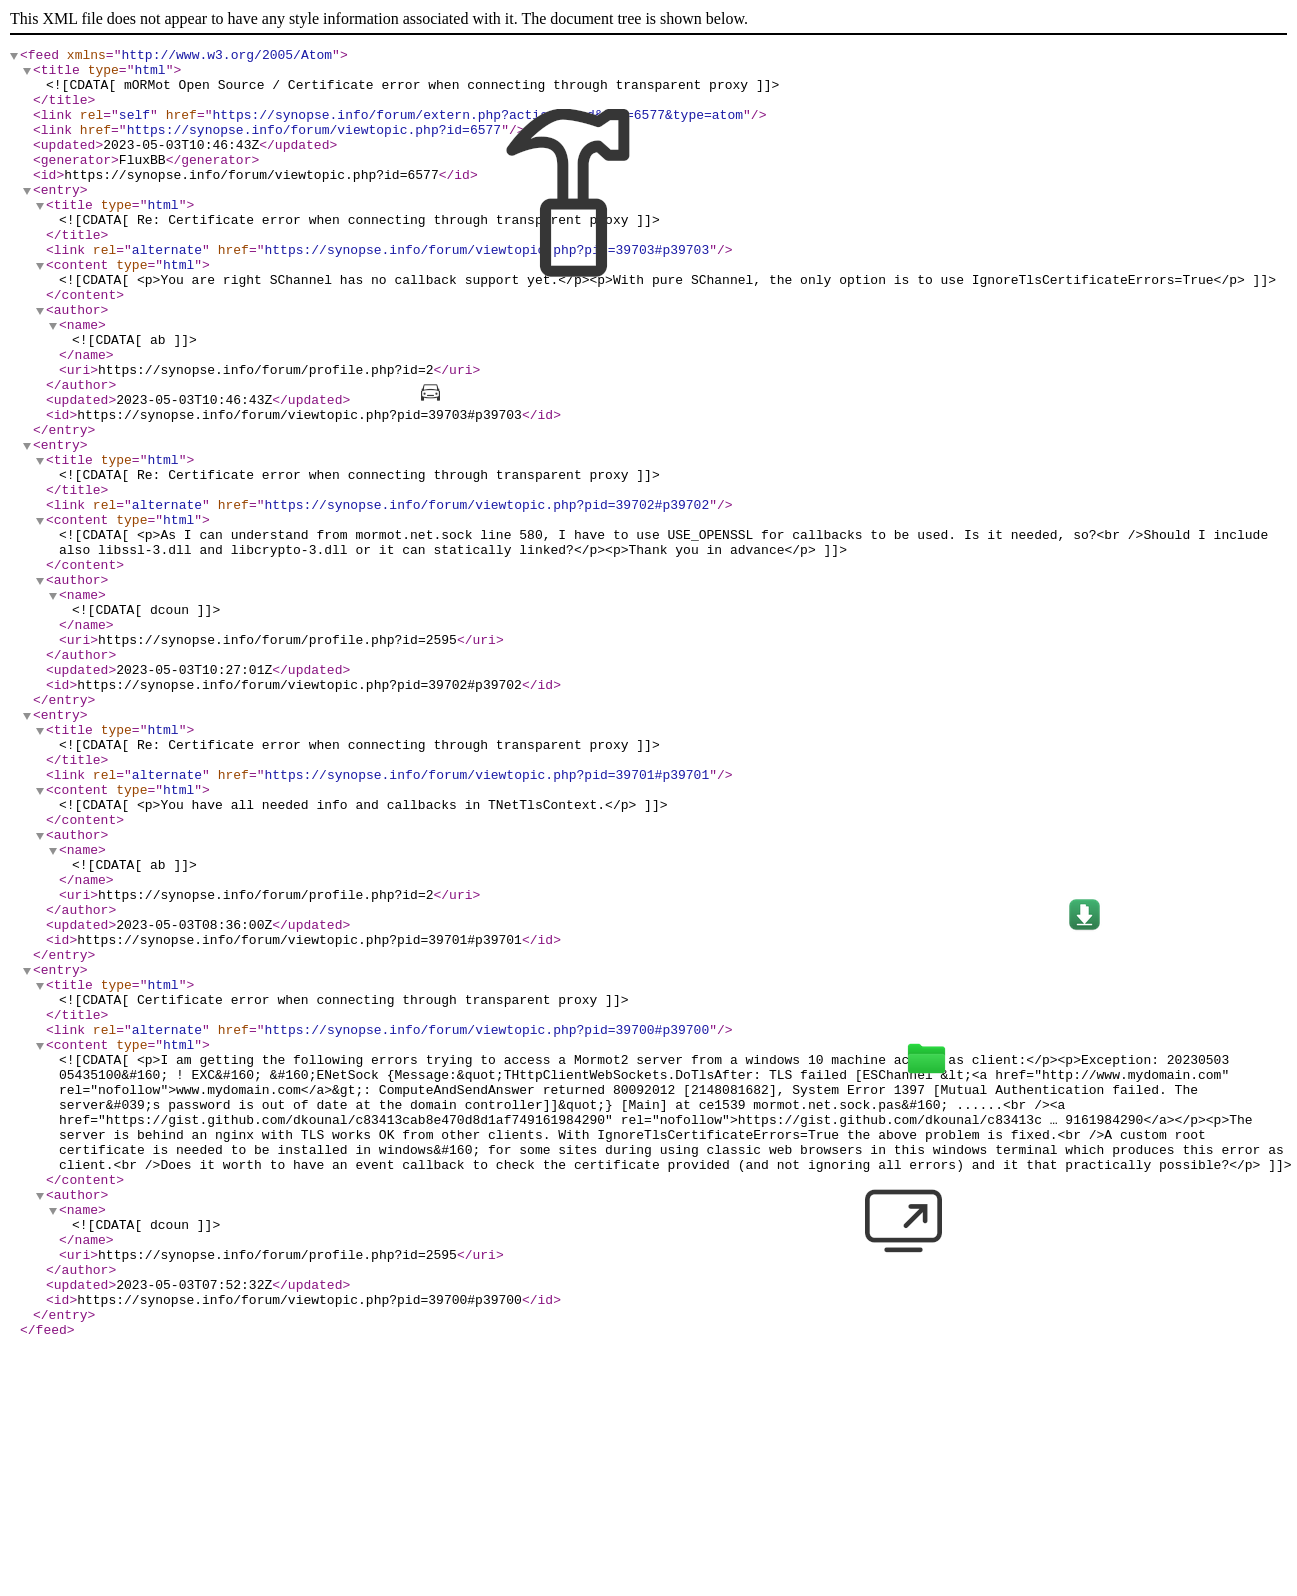  I want to click on access developer tools, so click(573, 198).